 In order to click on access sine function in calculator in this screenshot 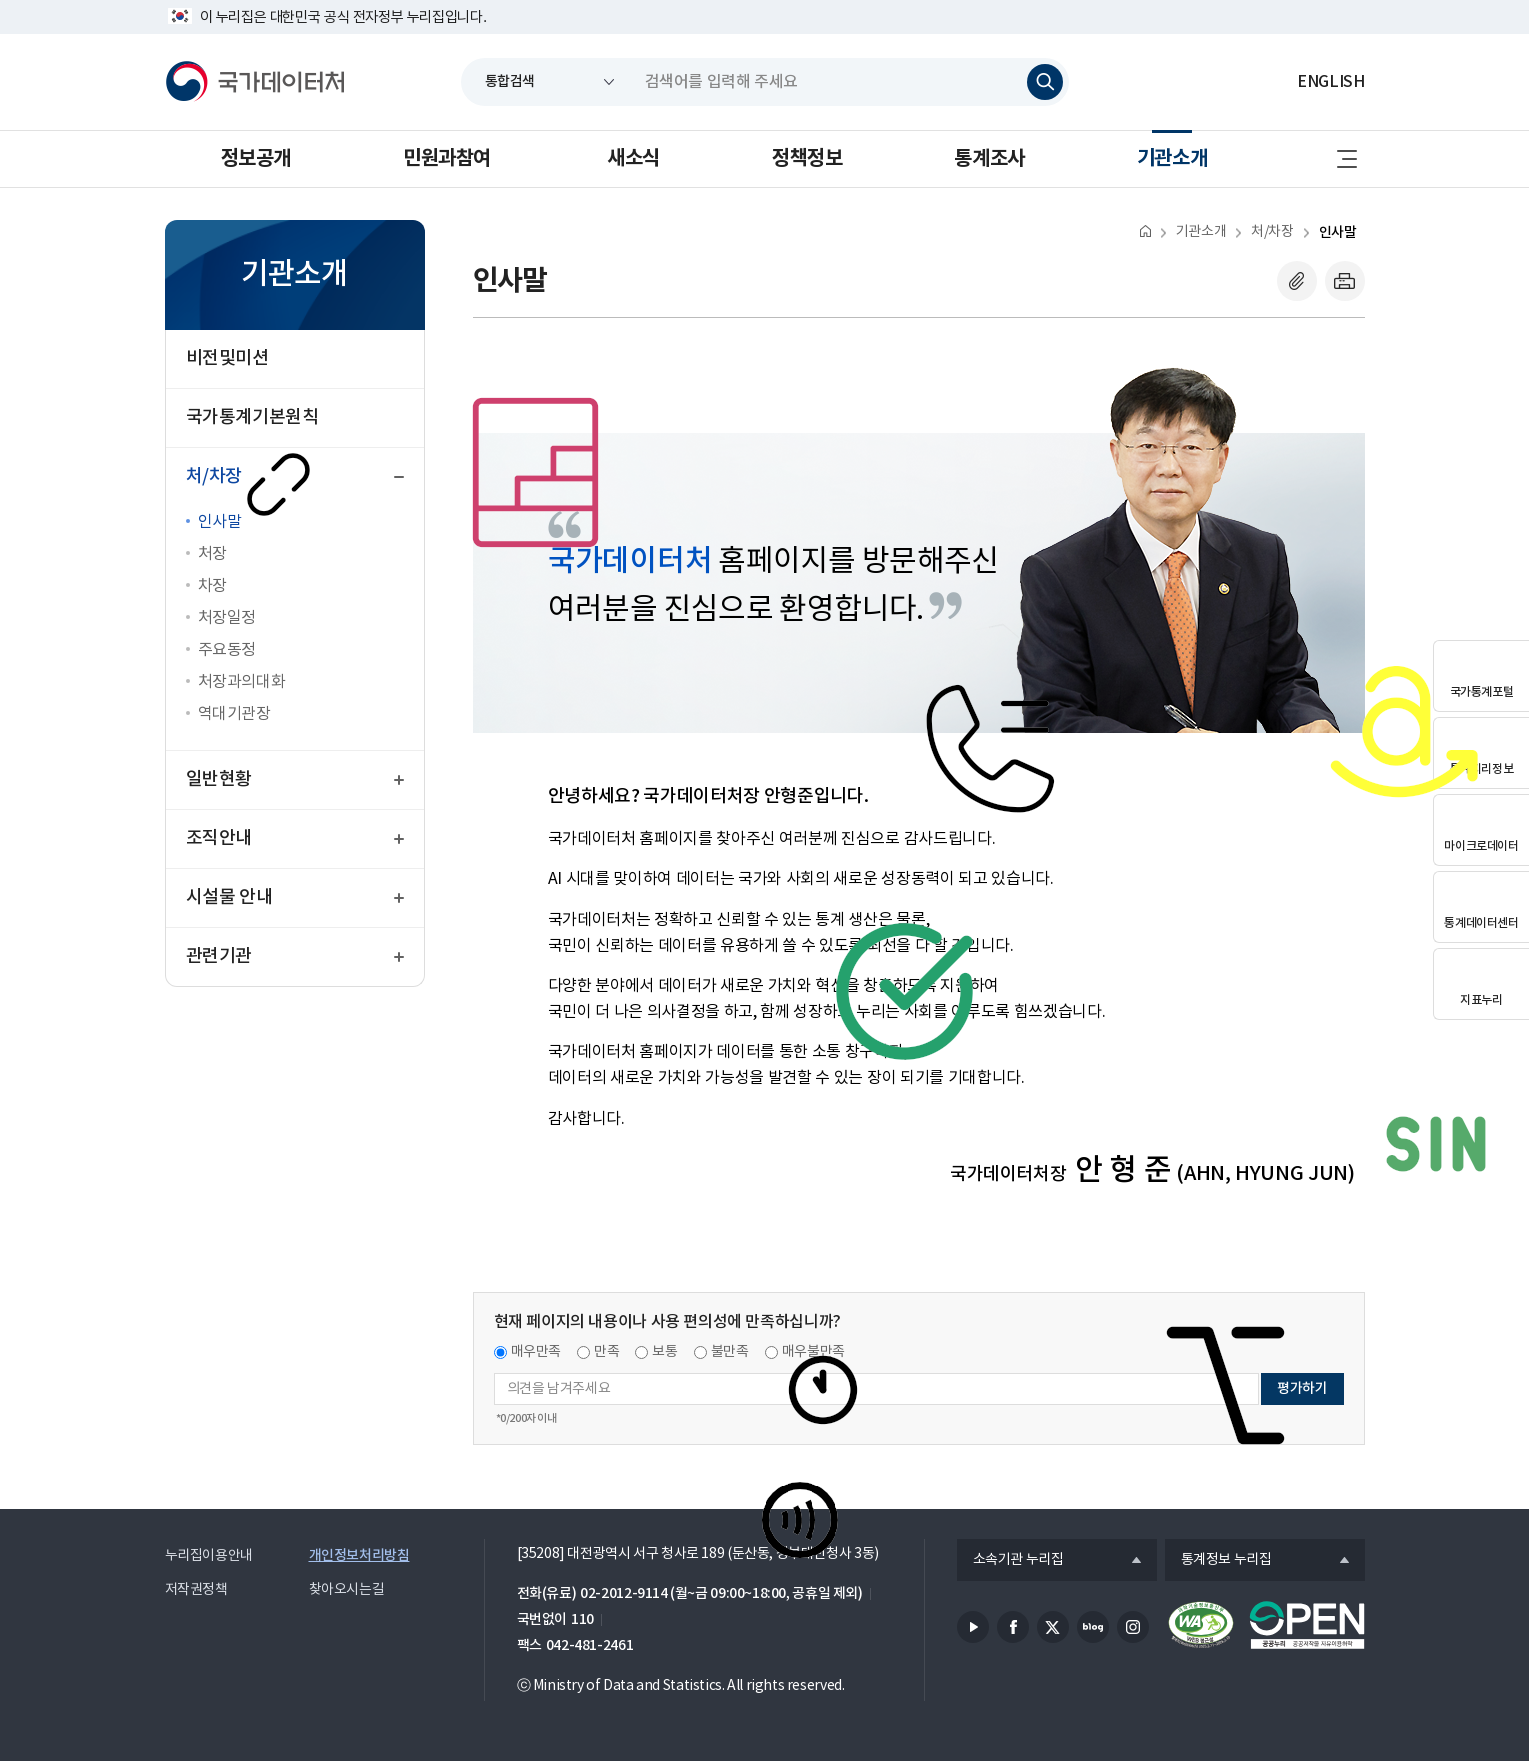, I will do `click(1436, 1144)`.